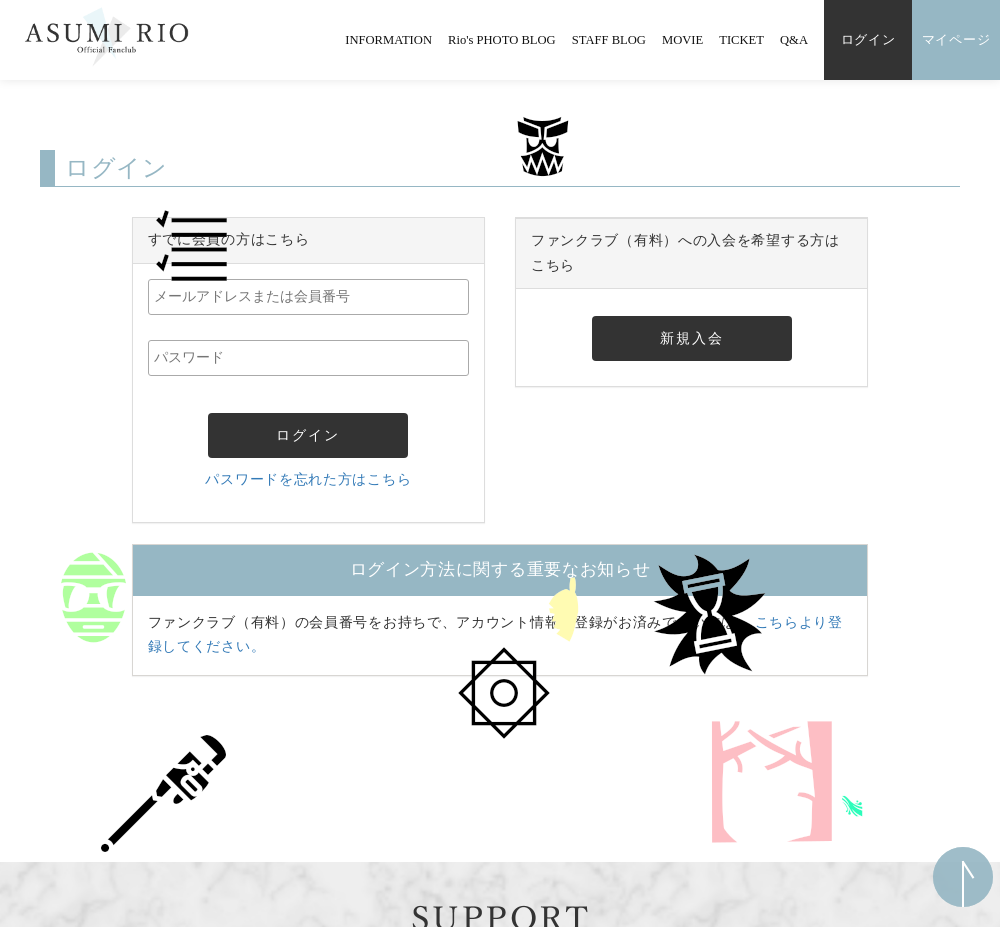  What do you see at coordinates (852, 806) in the screenshot?
I see `indicates water or stream-related content` at bounding box center [852, 806].